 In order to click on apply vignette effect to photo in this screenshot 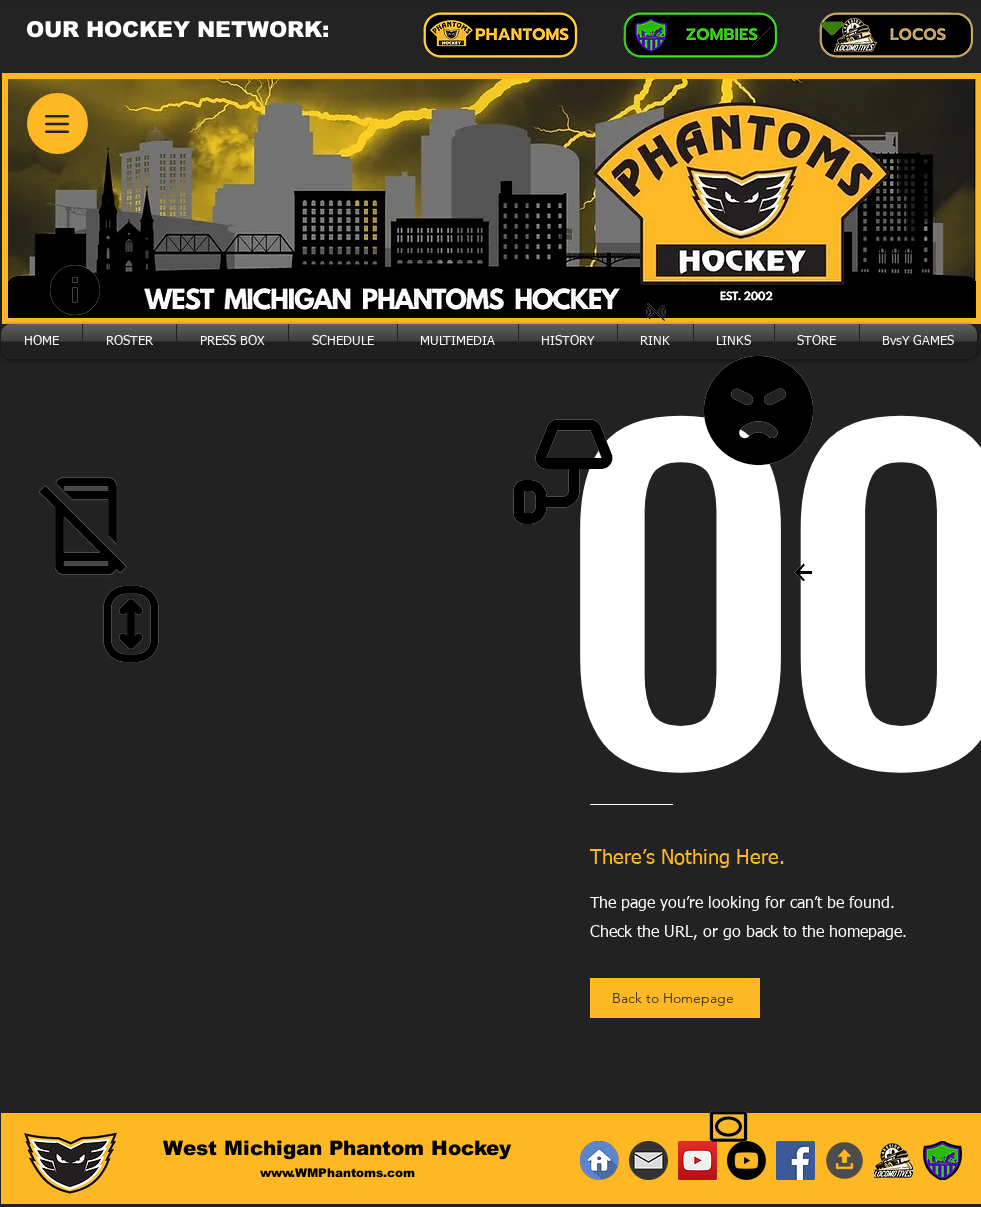, I will do `click(728, 1126)`.